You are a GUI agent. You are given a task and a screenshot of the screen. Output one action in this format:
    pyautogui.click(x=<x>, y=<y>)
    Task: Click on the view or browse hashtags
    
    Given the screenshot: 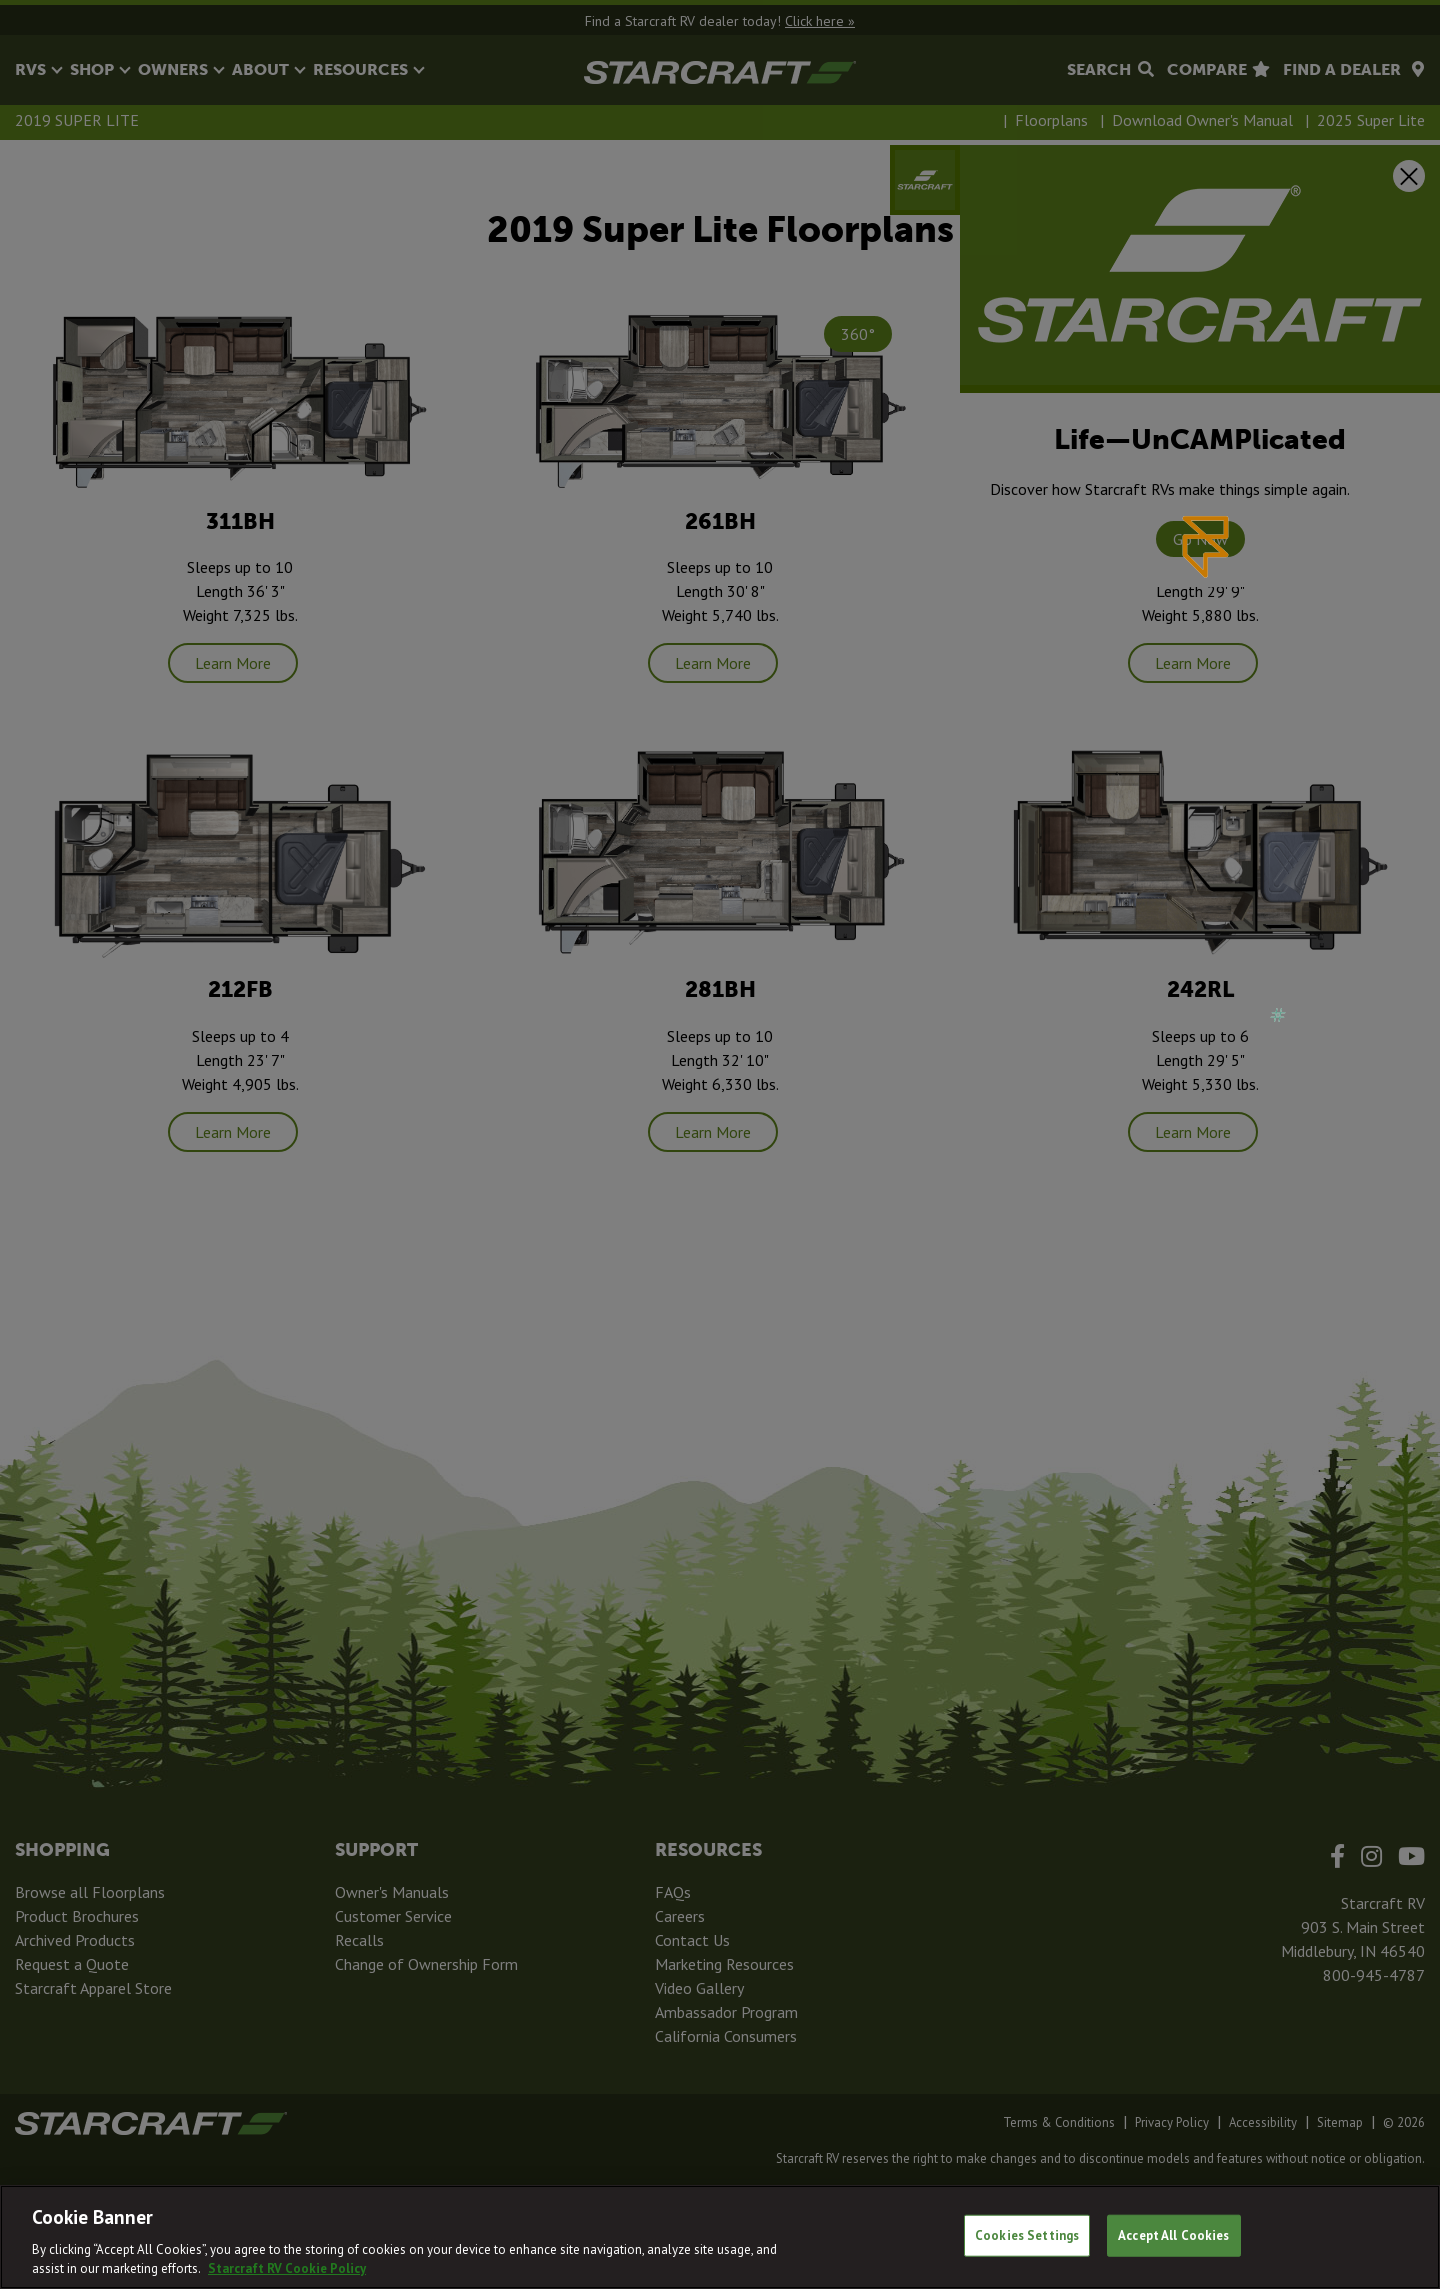 What is the action you would take?
    pyautogui.click(x=1278, y=1015)
    